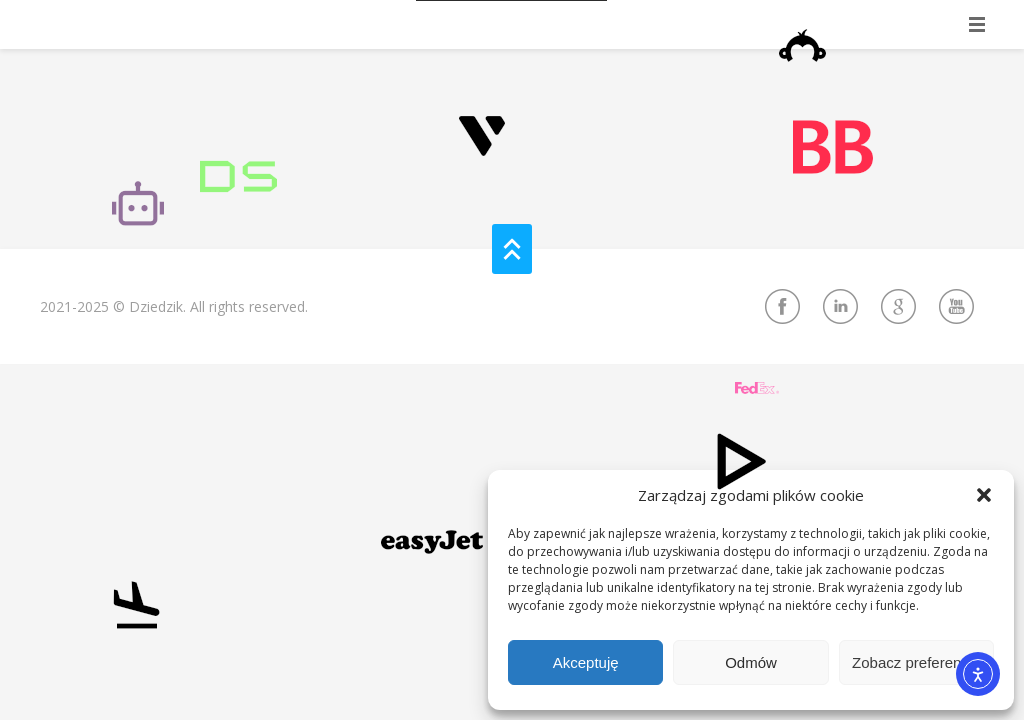 The width and height of the screenshot is (1024, 720). I want to click on easyJet airline app or website, so click(432, 542).